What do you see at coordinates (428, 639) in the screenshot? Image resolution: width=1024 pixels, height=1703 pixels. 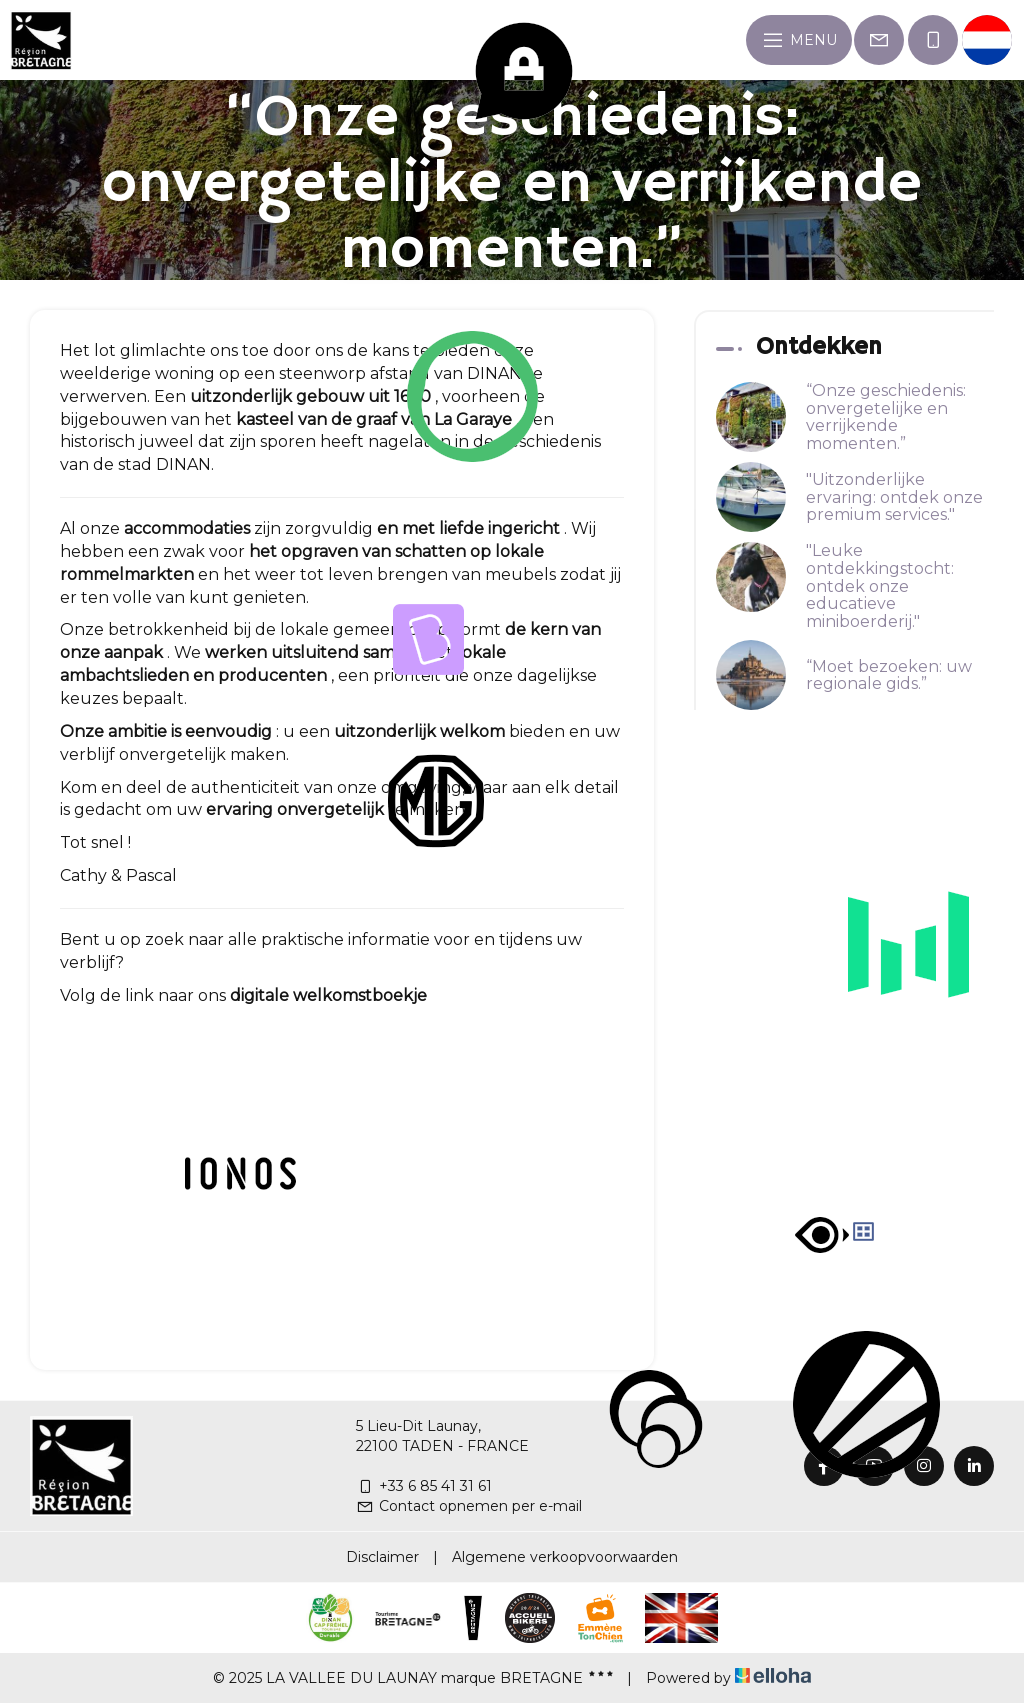 I see `open the BYJU'S learning app` at bounding box center [428, 639].